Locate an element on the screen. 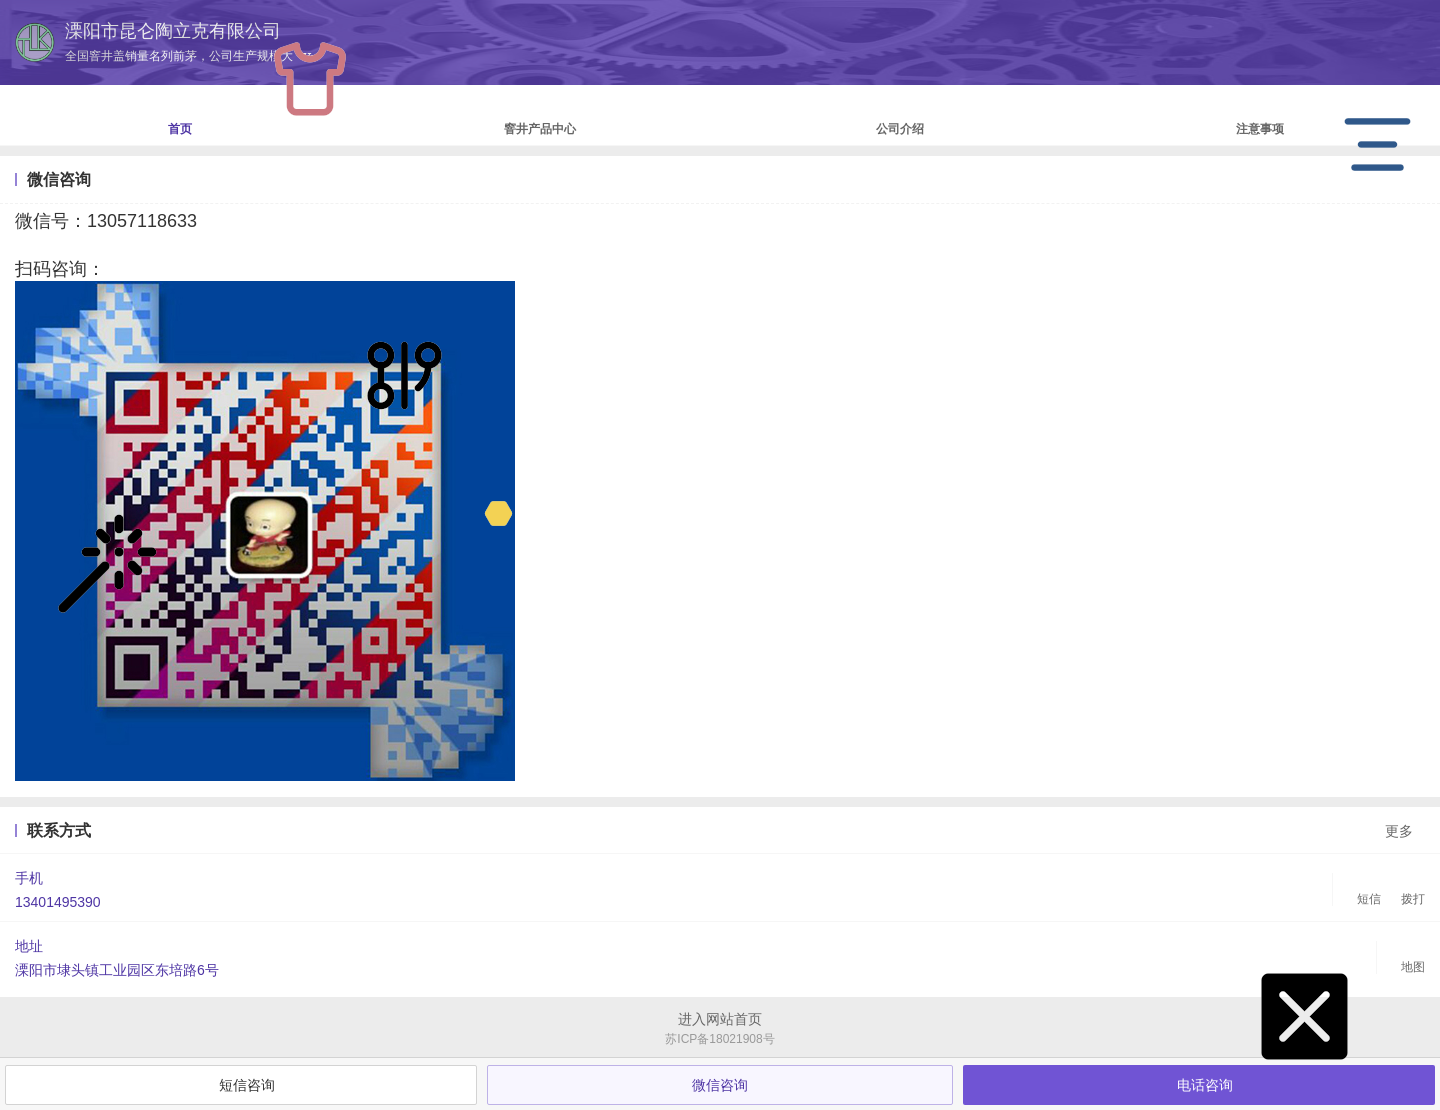 The height and width of the screenshot is (1110, 1440). center align text is located at coordinates (1377, 144).